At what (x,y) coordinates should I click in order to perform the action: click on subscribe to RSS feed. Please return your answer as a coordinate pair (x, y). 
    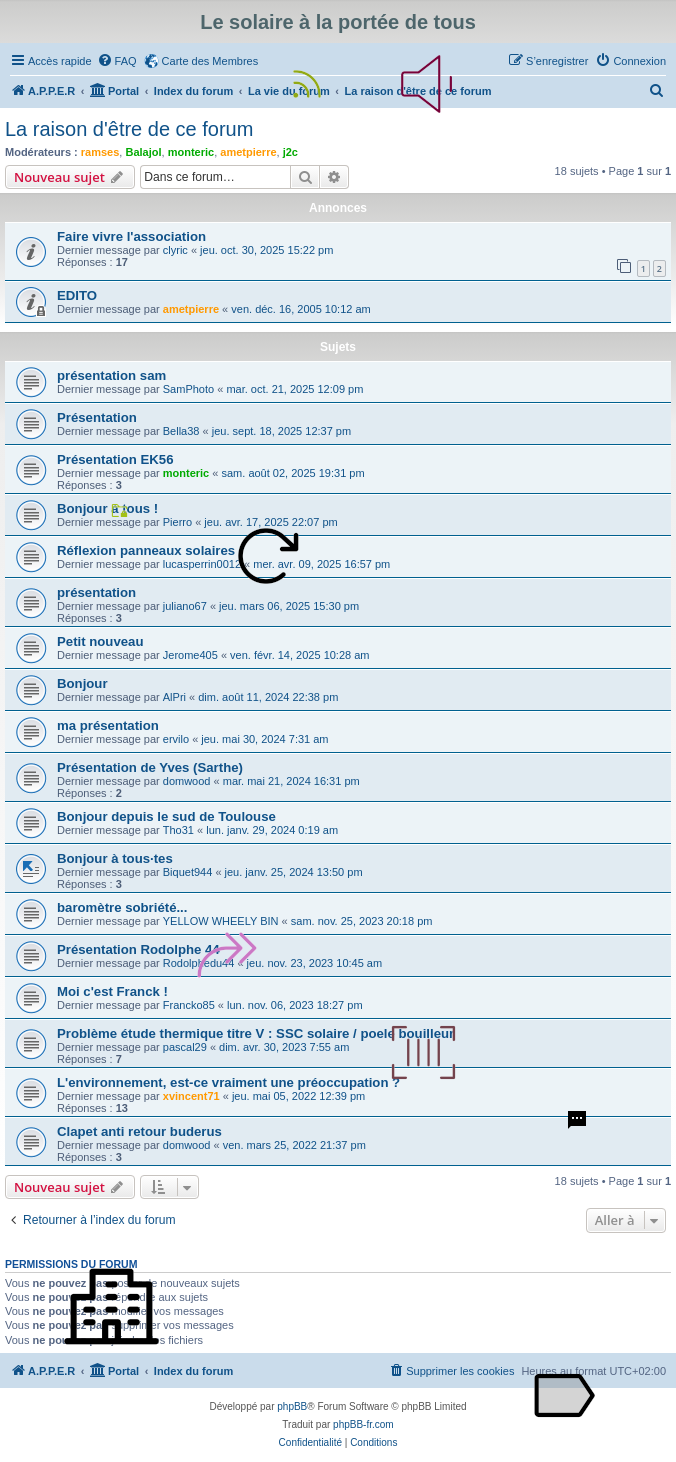
    Looking at the image, I should click on (307, 84).